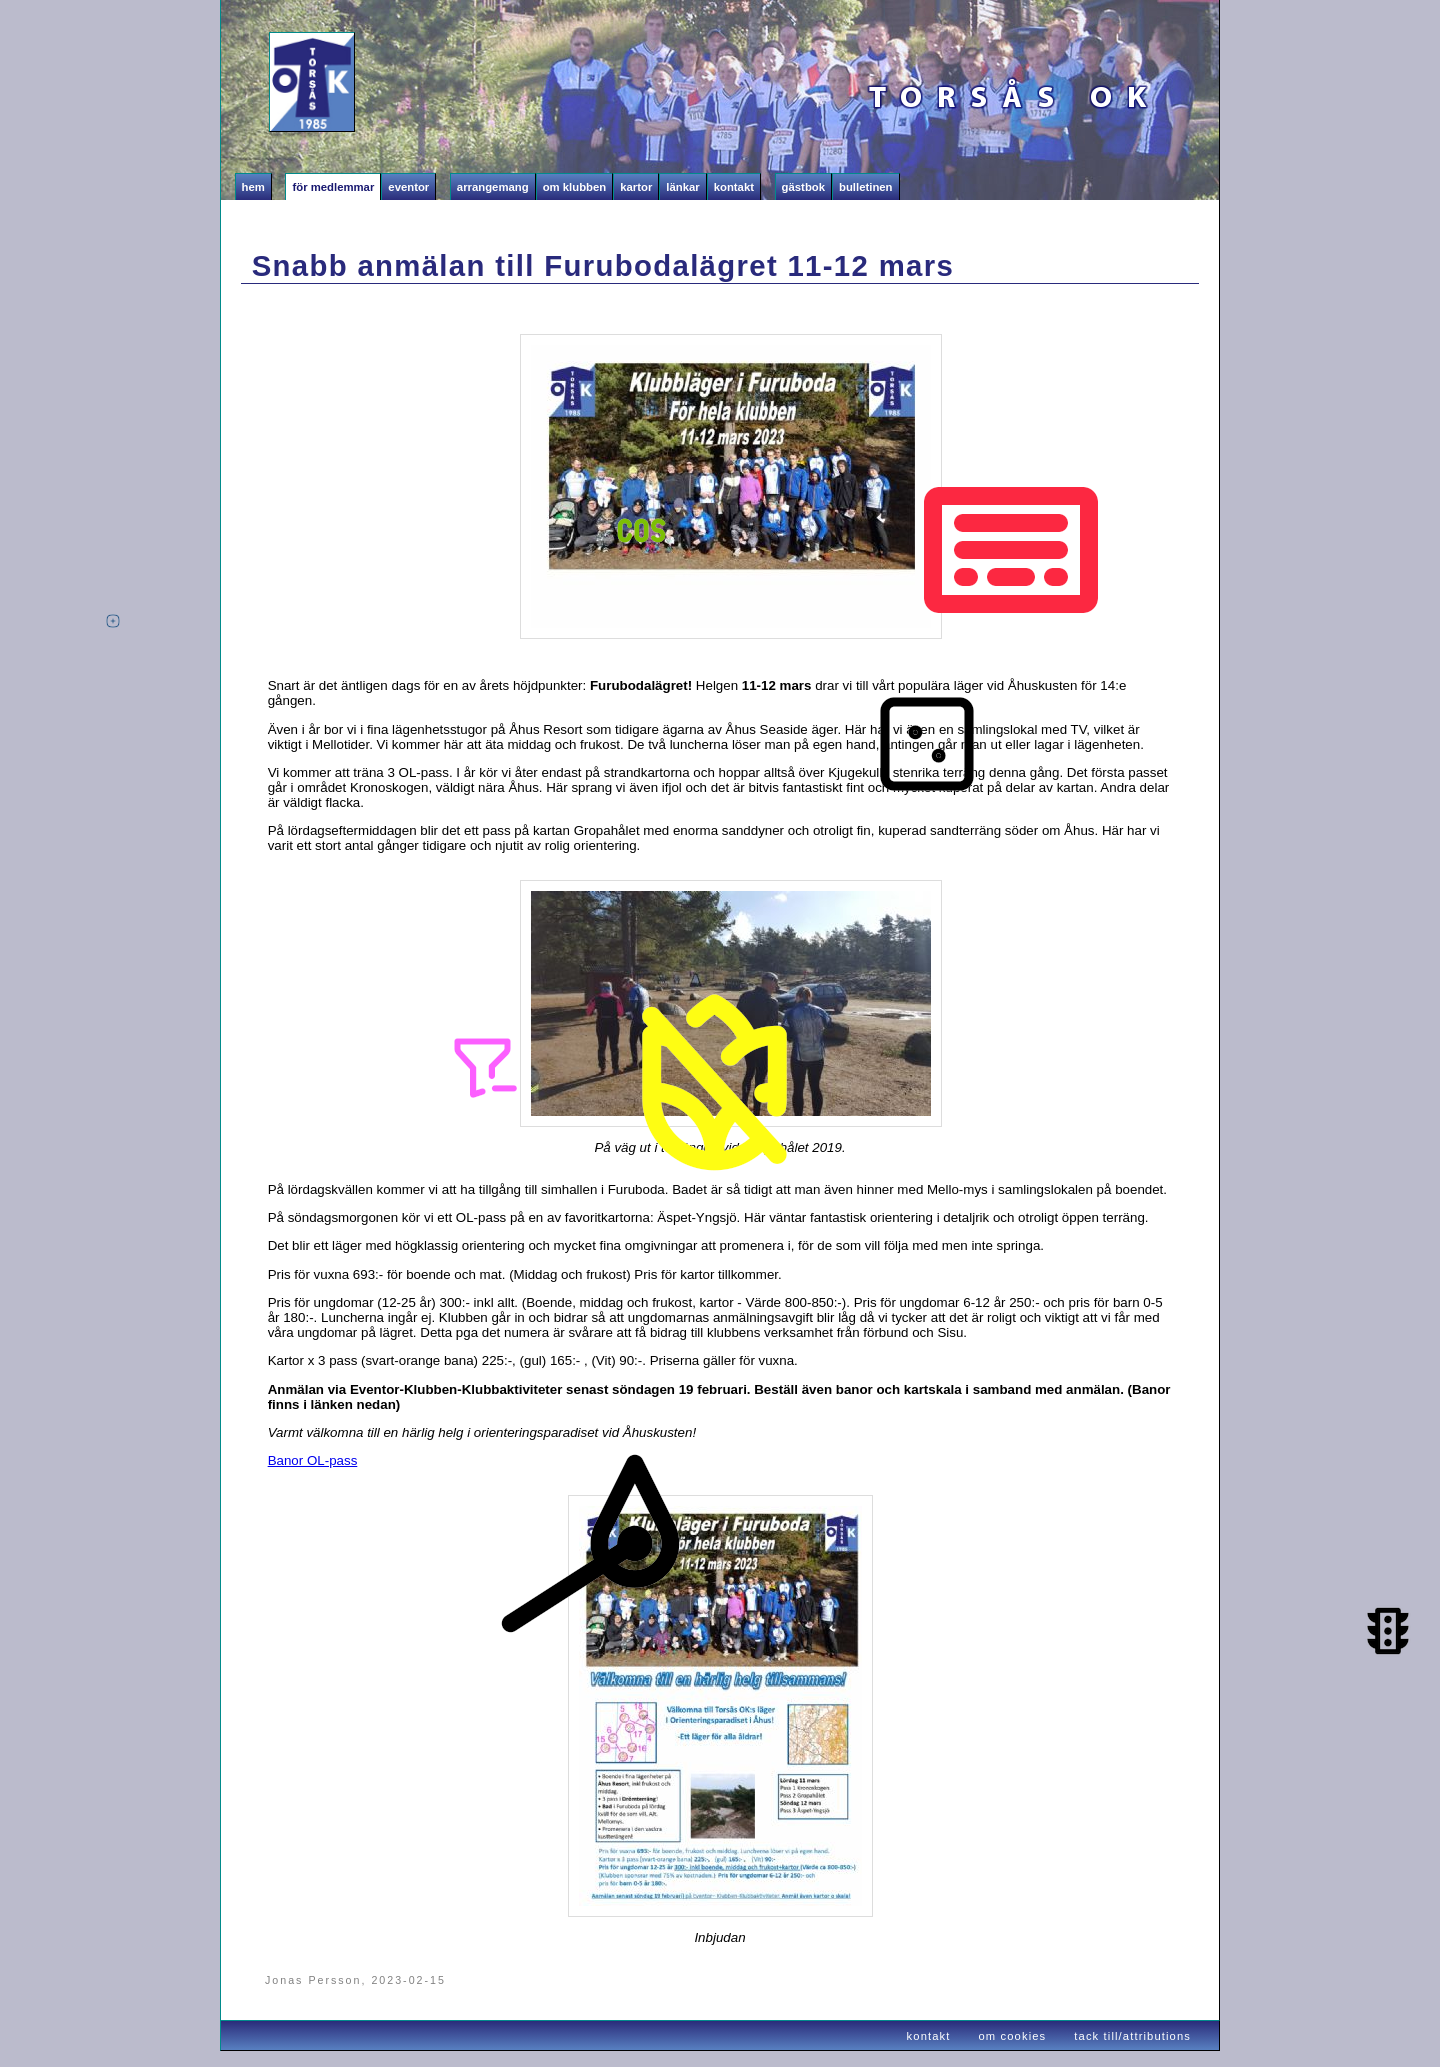 The height and width of the screenshot is (2067, 1440). I want to click on ignite or start a fire feature, so click(590, 1543).